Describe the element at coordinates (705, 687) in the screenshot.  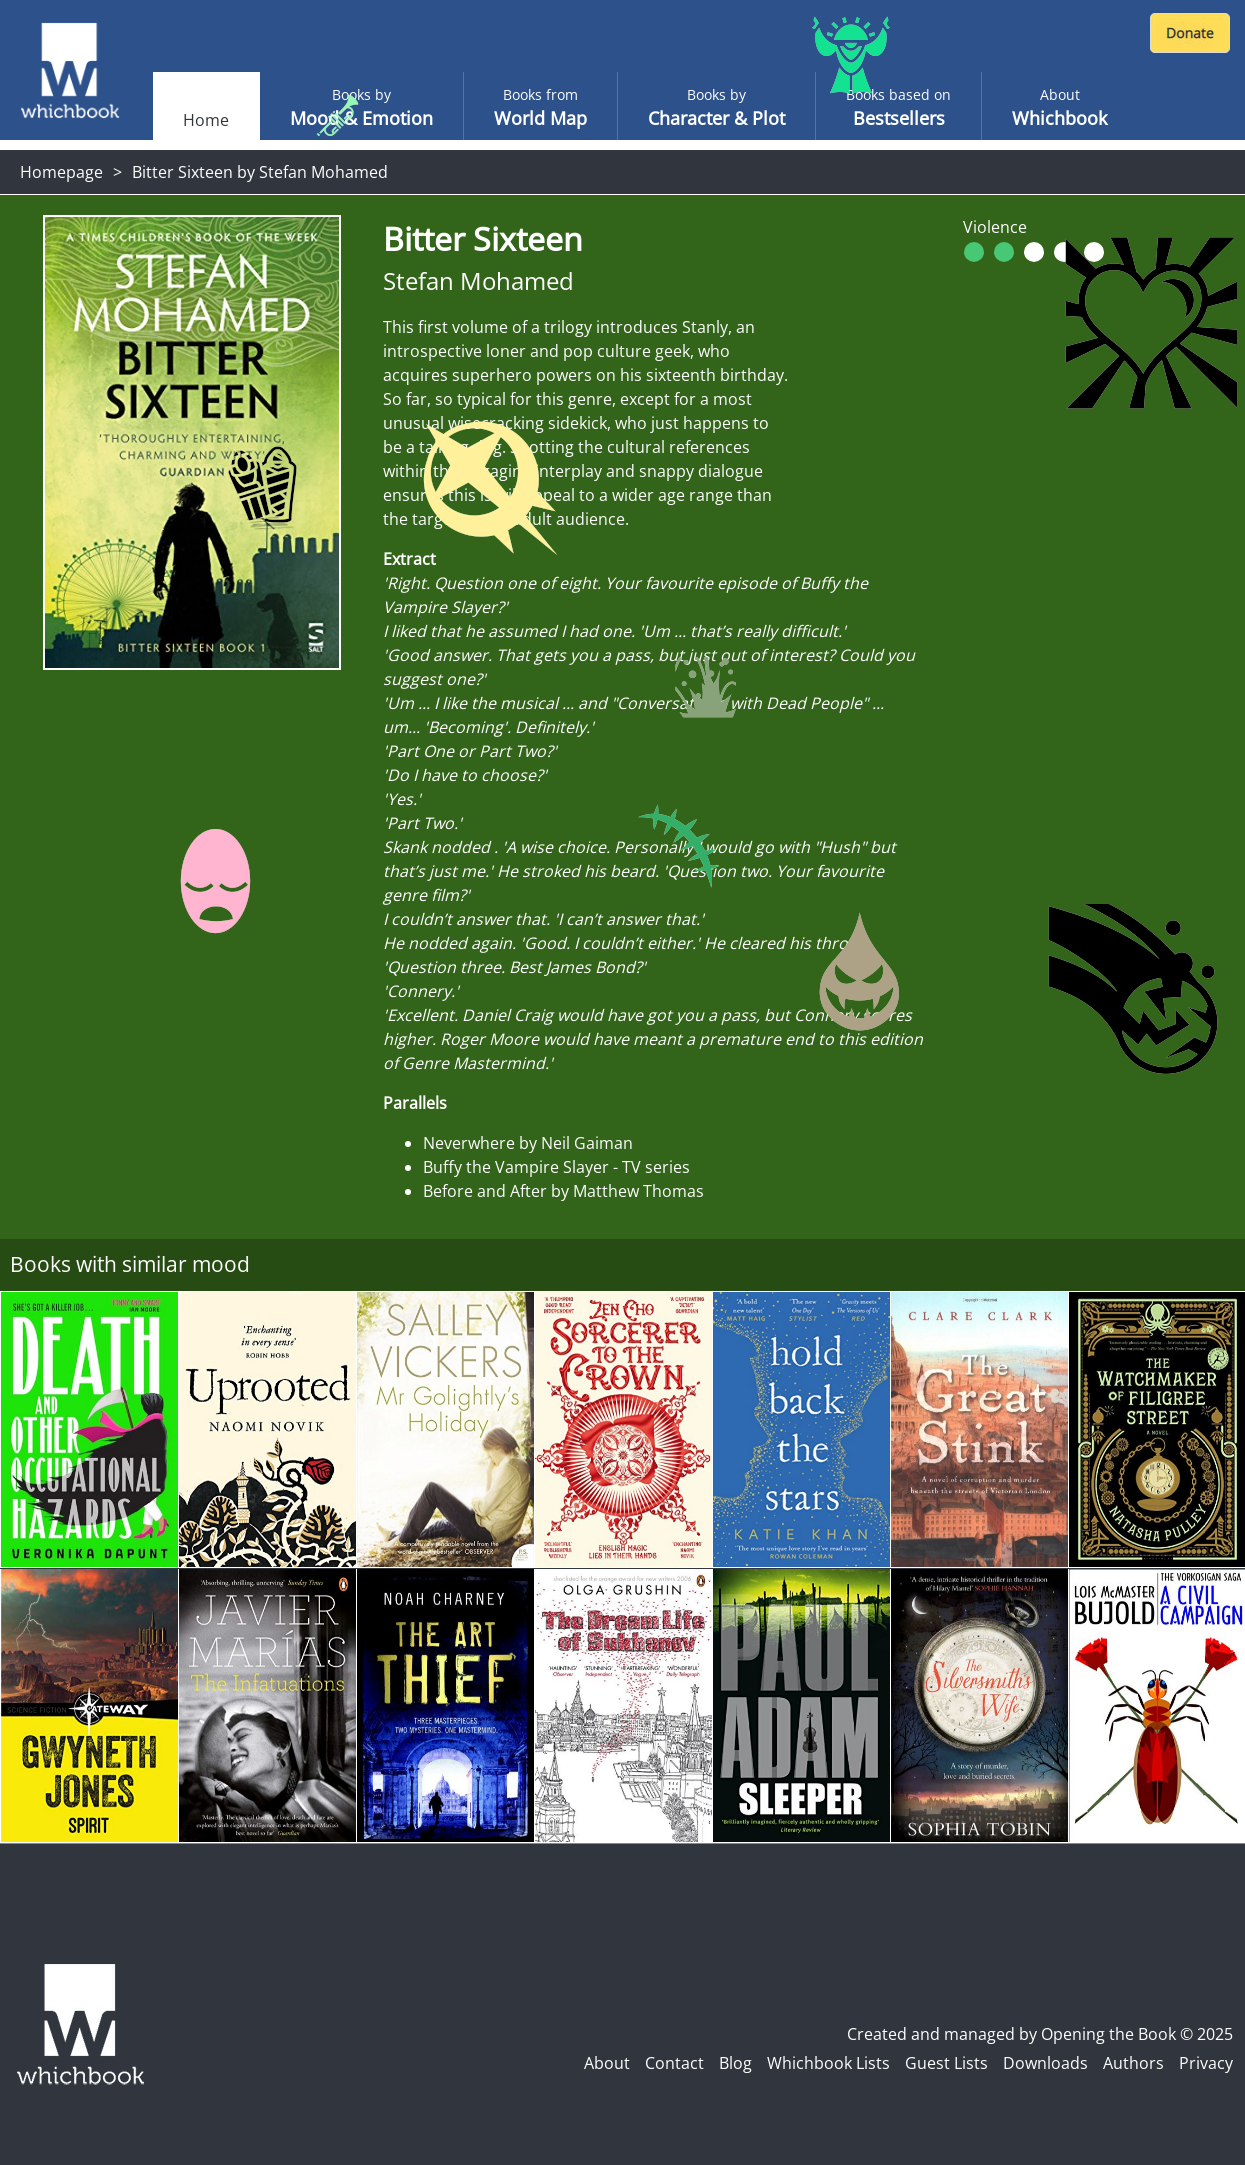
I see `indicates volcanic activity or eruption event` at that location.